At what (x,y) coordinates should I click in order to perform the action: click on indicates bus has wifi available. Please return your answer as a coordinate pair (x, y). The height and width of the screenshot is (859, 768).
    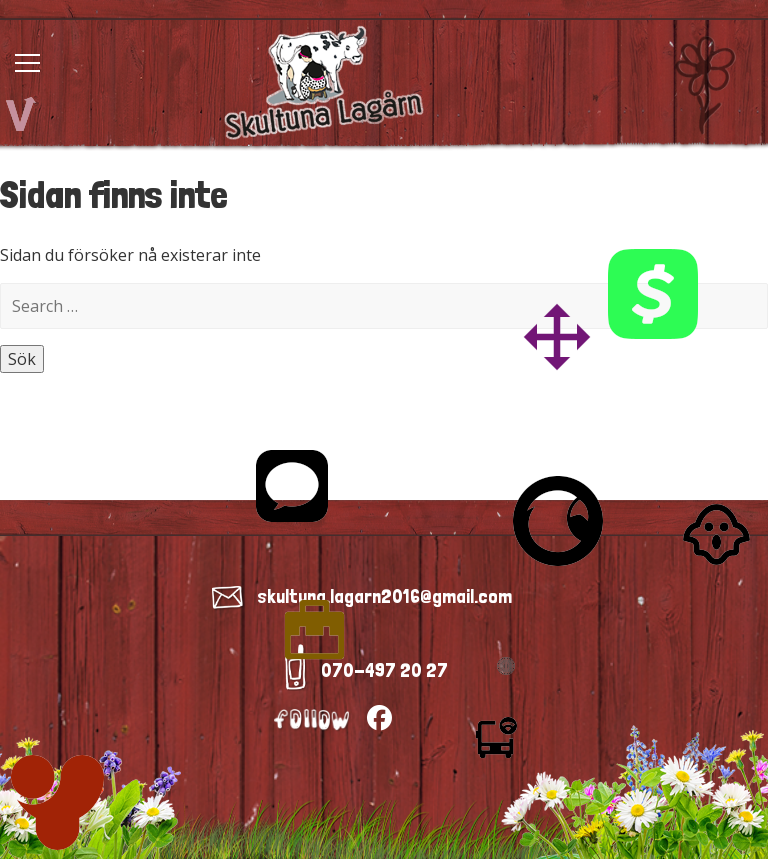
    Looking at the image, I should click on (495, 738).